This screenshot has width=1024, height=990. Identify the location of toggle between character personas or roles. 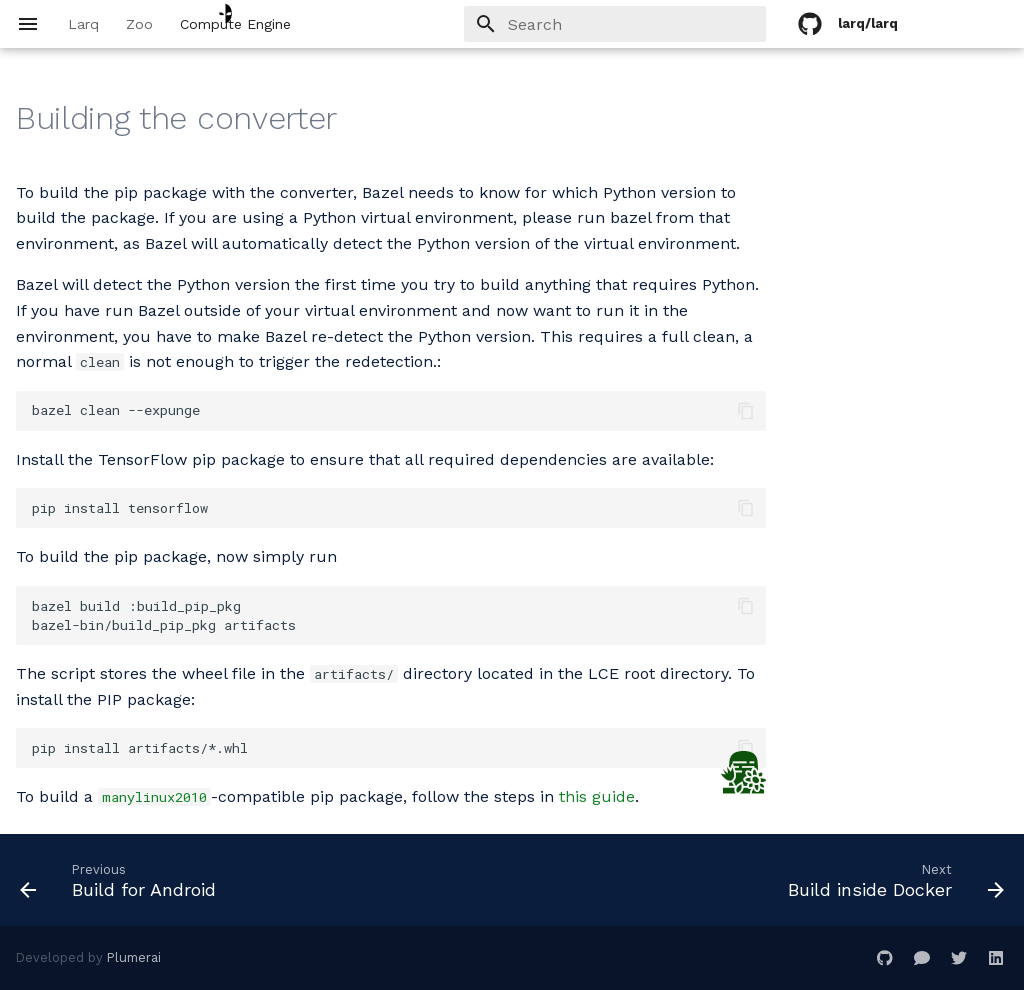
(224, 13).